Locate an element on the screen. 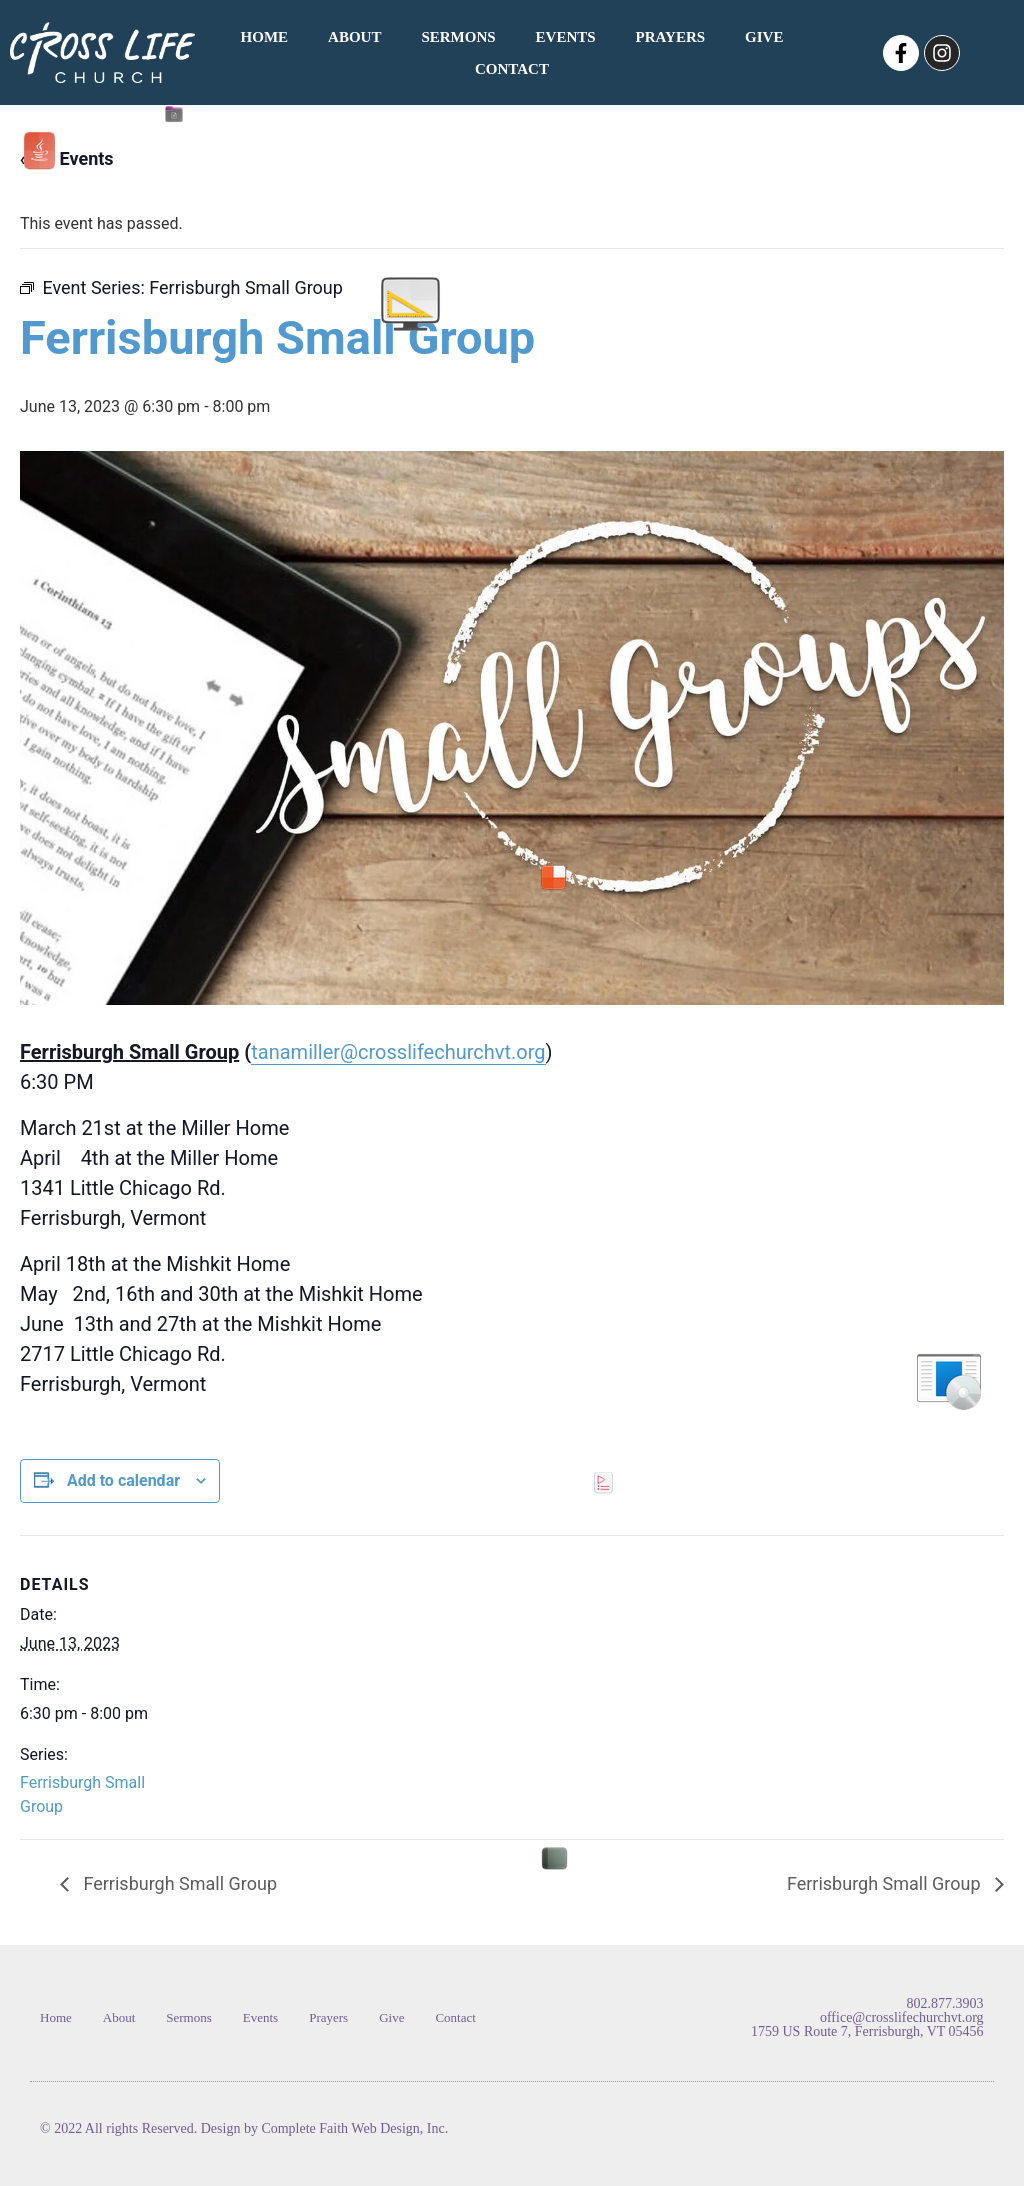 This screenshot has width=1024, height=2186. a java source code file is located at coordinates (39, 150).